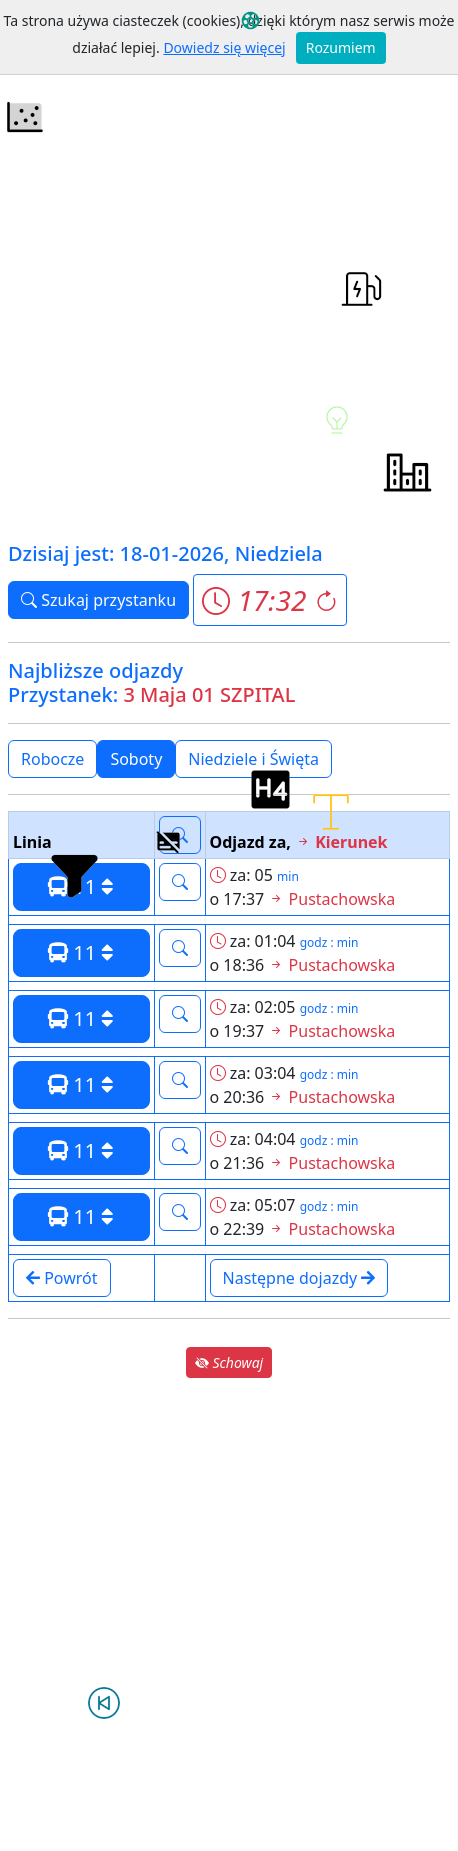  I want to click on format text as heading level 4, so click(270, 789).